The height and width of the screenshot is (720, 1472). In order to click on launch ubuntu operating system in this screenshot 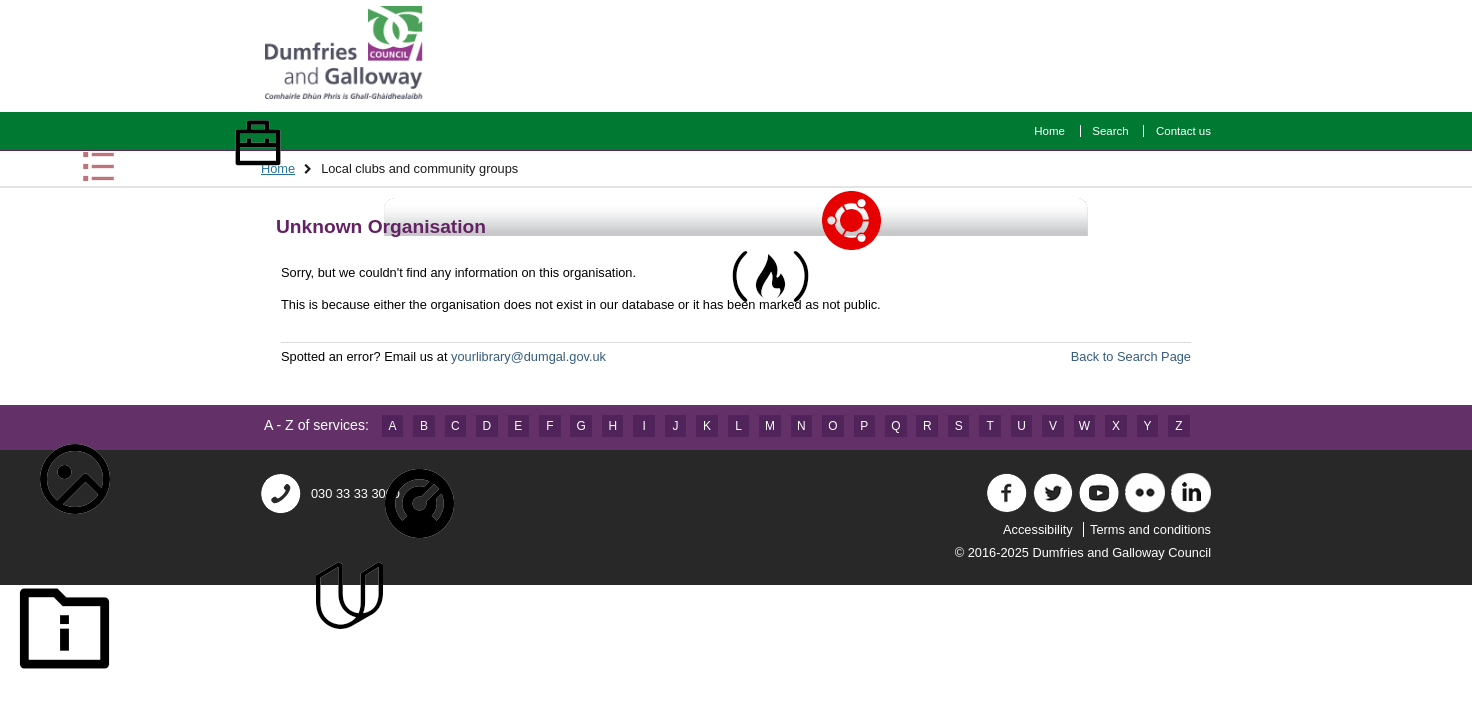, I will do `click(851, 220)`.